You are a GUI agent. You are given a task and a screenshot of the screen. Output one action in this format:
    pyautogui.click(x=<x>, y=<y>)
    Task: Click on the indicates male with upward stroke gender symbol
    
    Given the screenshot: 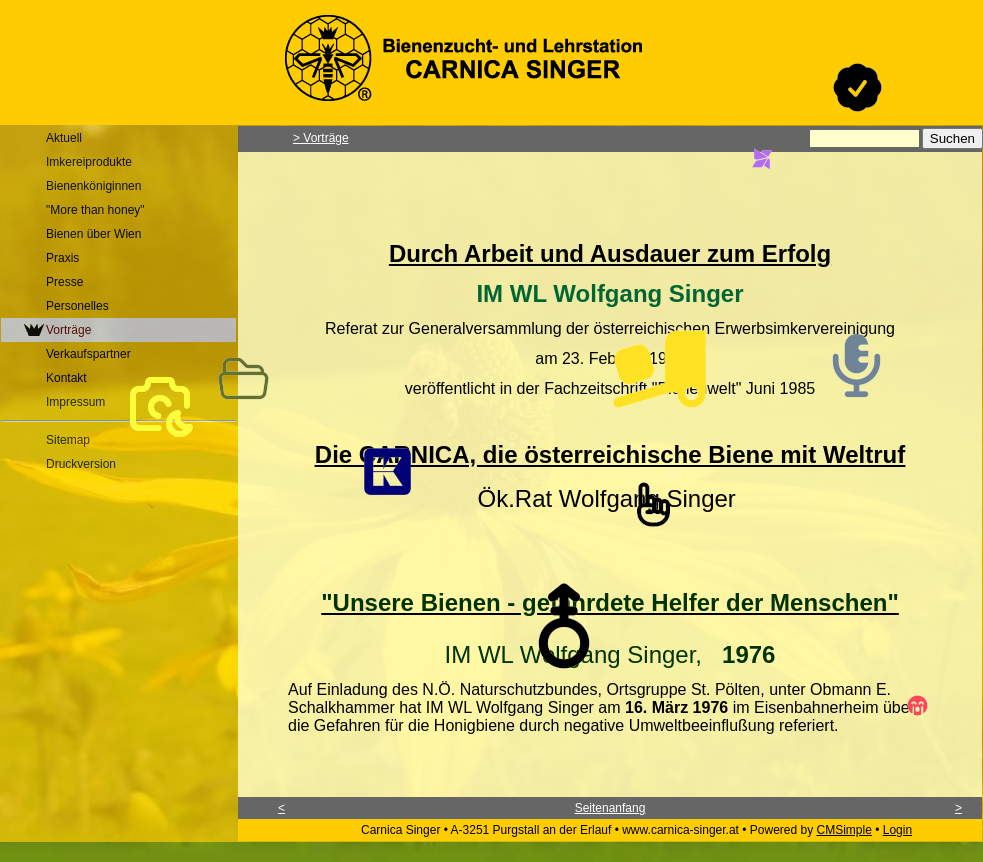 What is the action you would take?
    pyautogui.click(x=564, y=627)
    